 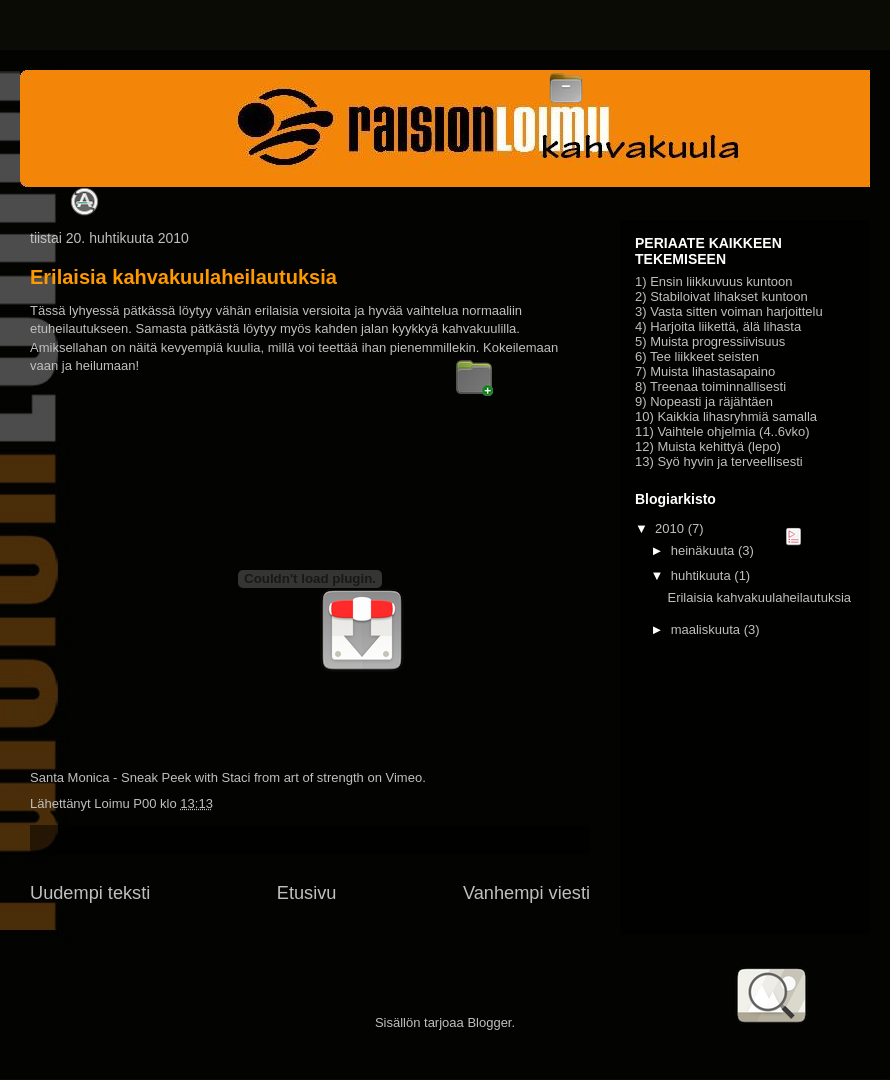 I want to click on create a new folder, so click(x=474, y=377).